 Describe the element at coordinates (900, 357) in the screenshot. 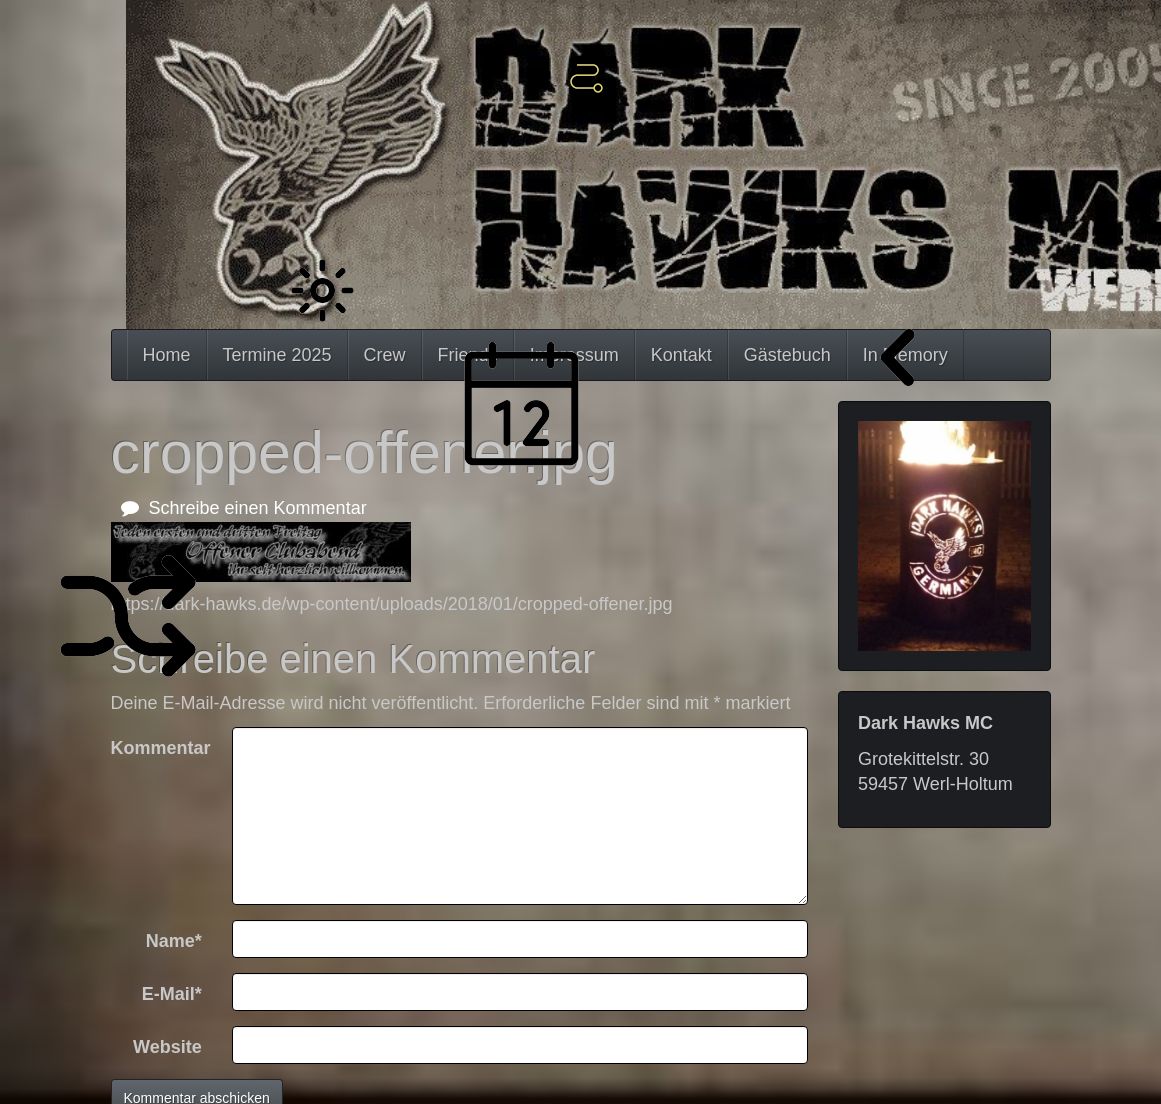

I see `go back to the previous screen` at that location.